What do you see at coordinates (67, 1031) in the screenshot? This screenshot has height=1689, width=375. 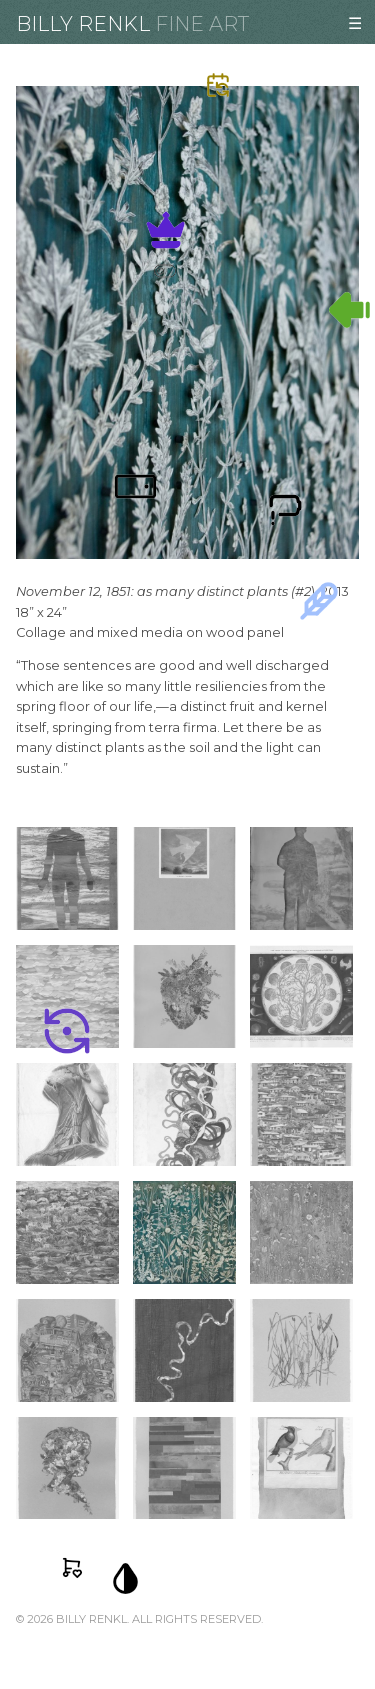 I see `refresh or sync with status indicator` at bounding box center [67, 1031].